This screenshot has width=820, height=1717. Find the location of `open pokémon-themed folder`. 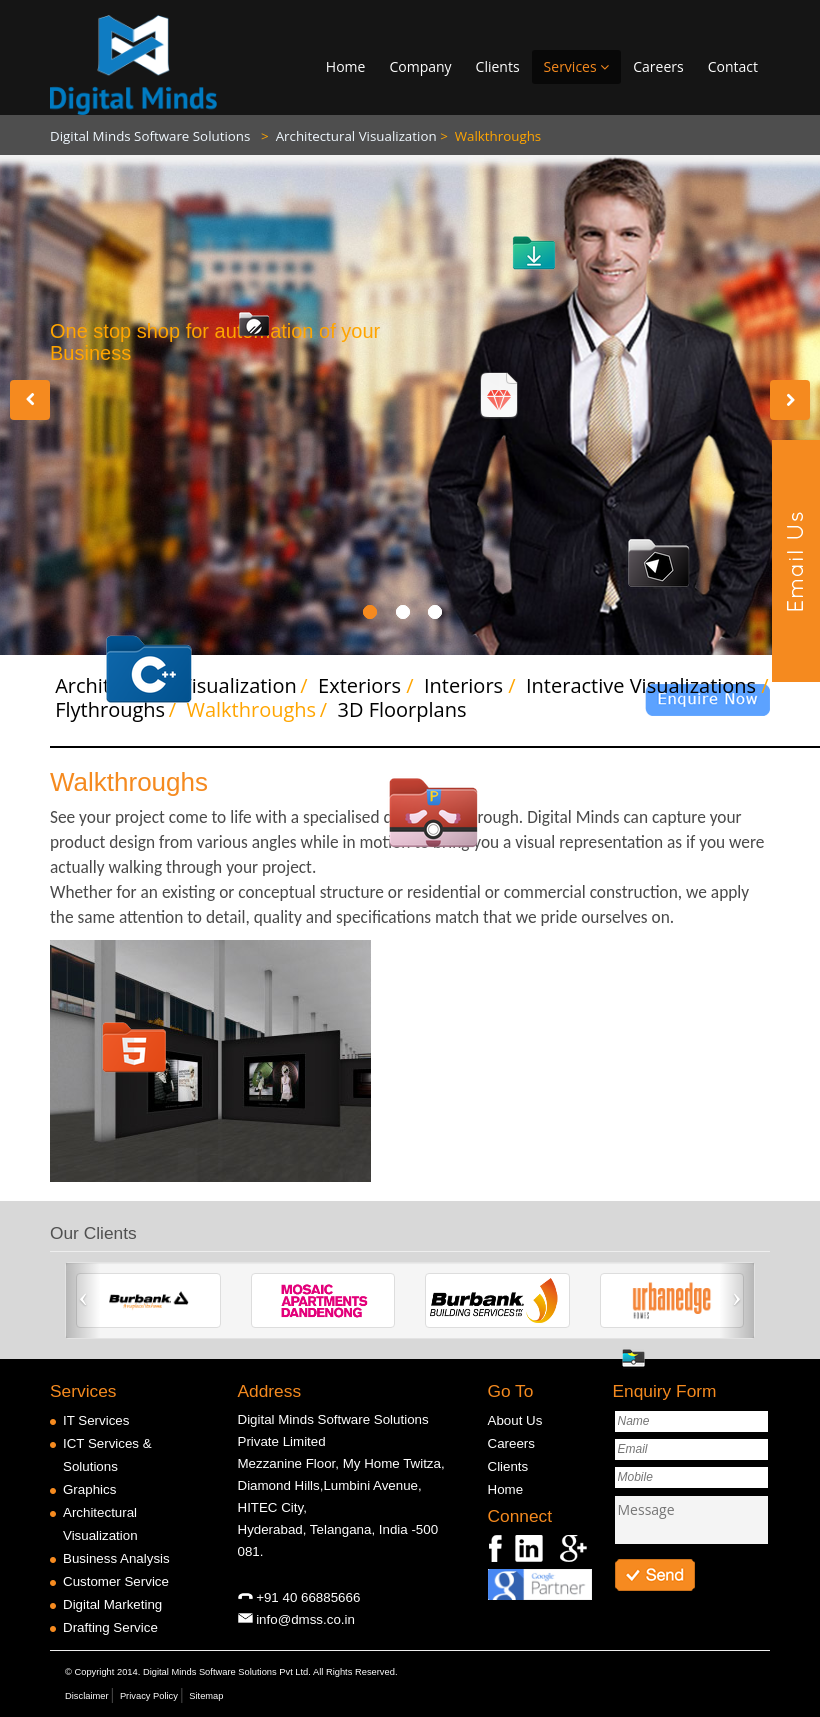

open pokémon-themed folder is located at coordinates (433, 815).